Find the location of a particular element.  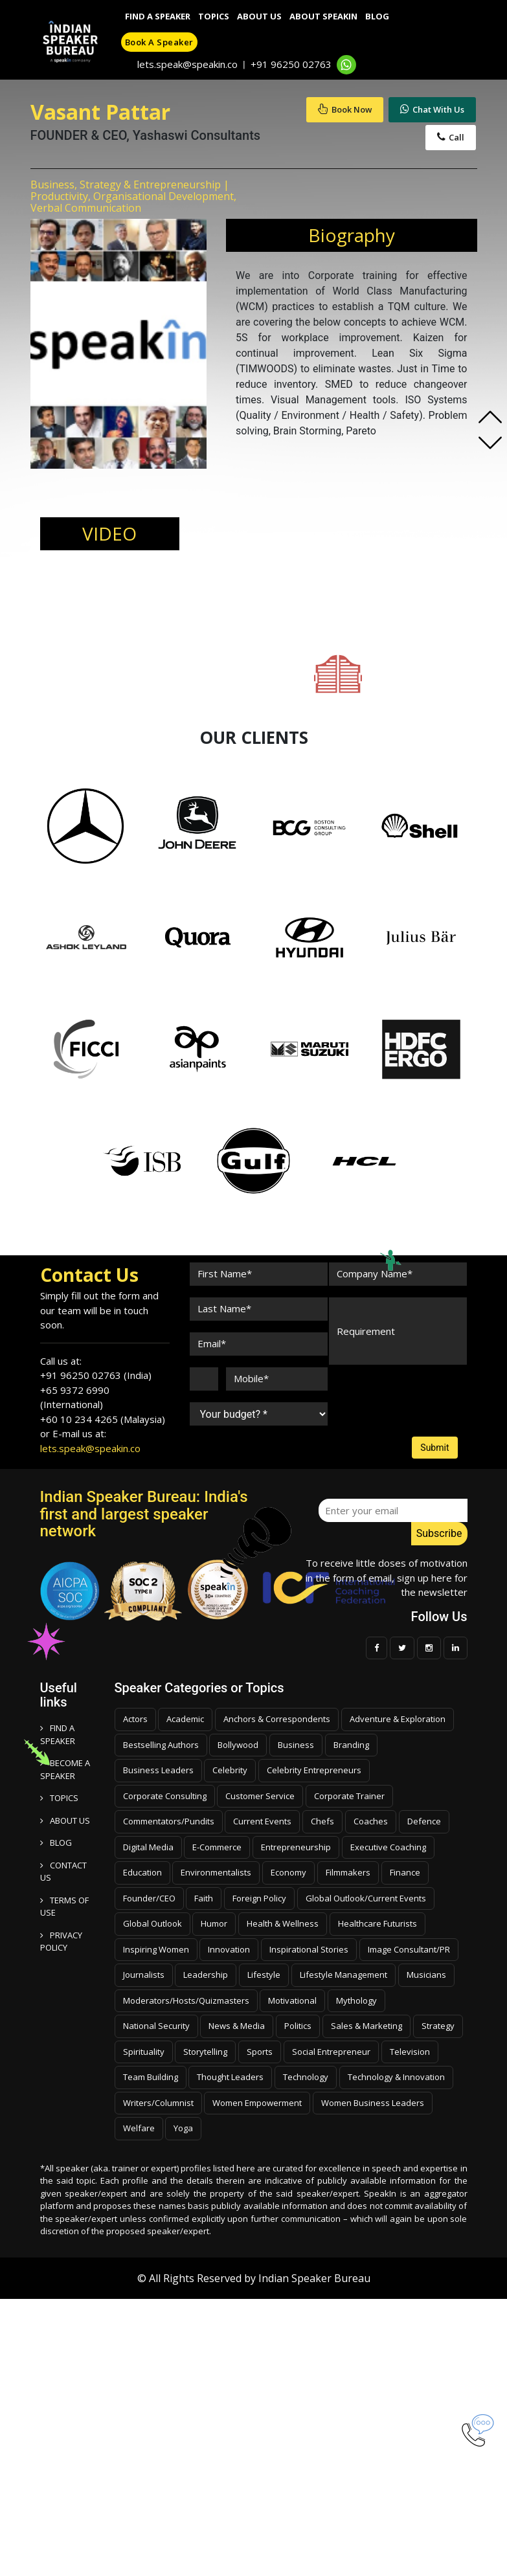

select a barbed arrow projectile type is located at coordinates (36, 1752).